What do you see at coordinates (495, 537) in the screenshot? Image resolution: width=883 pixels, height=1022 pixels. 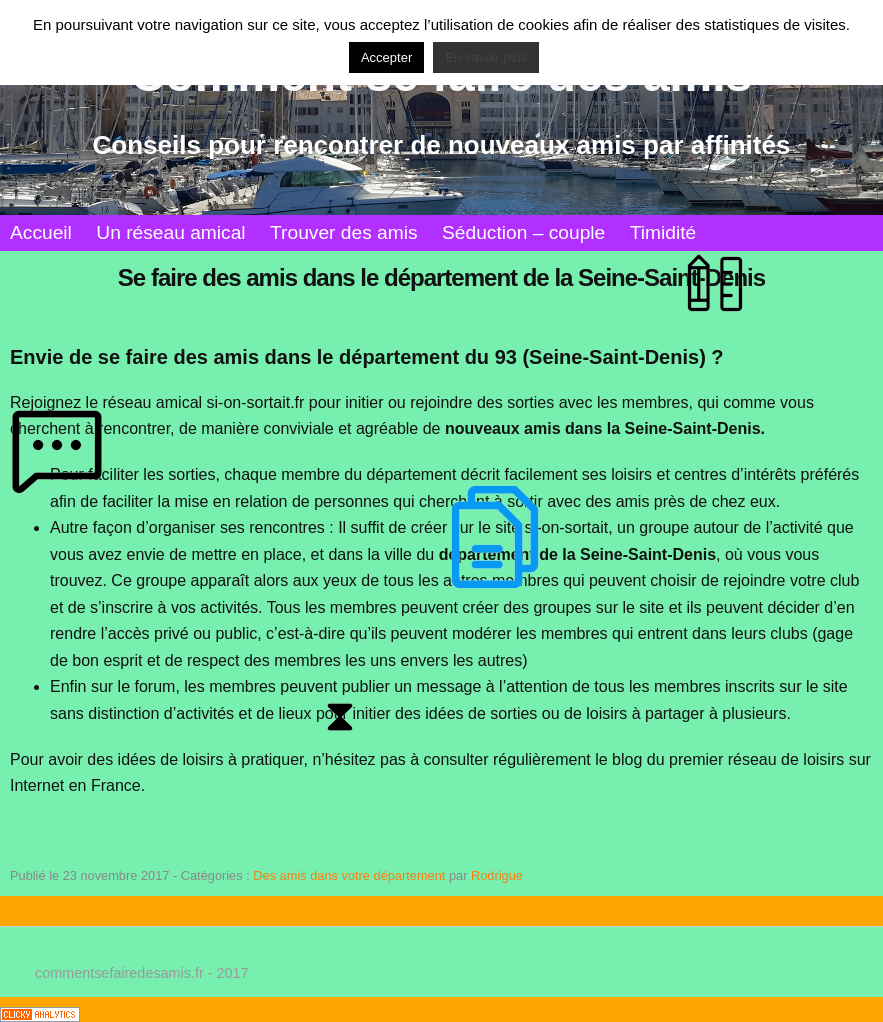 I see `view all files` at bounding box center [495, 537].